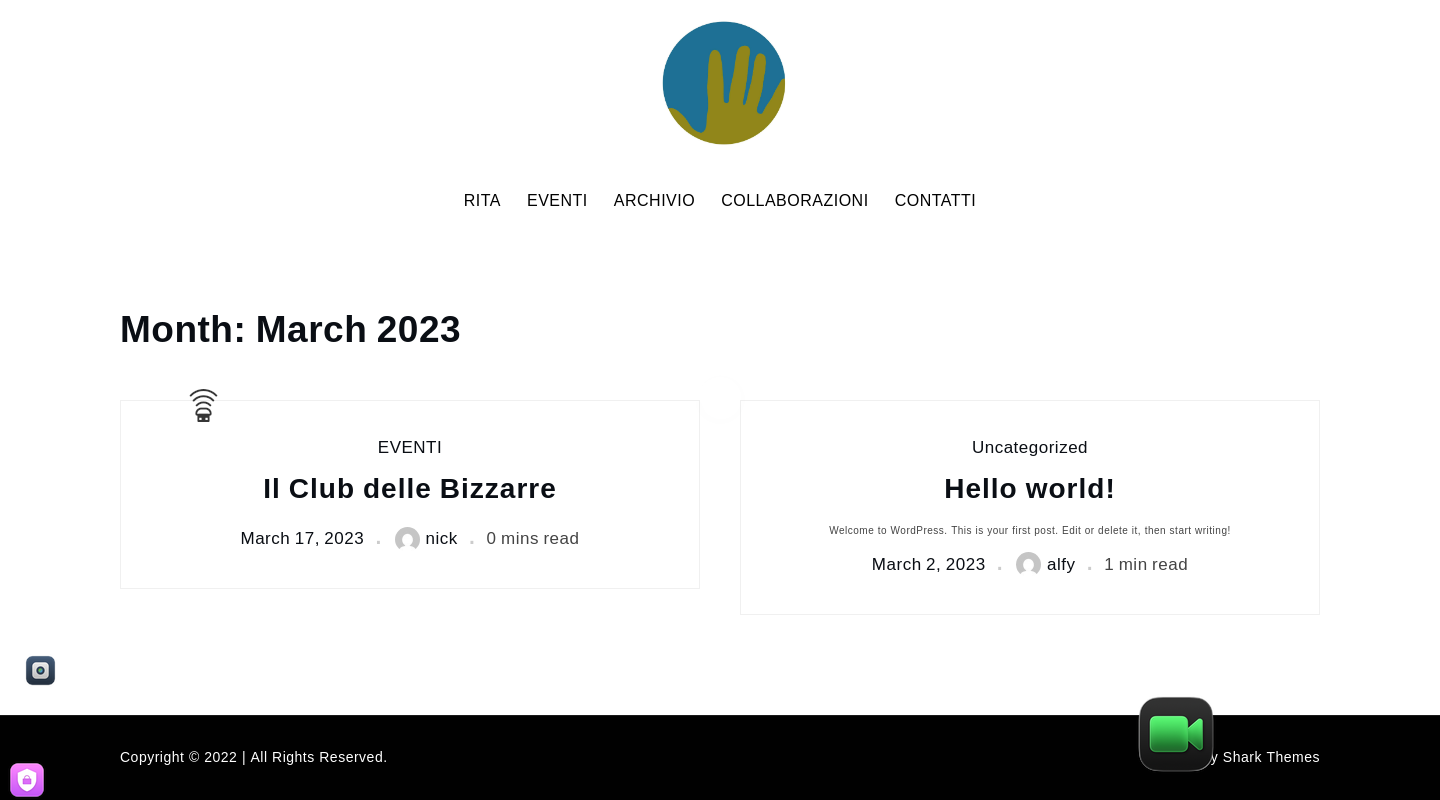 This screenshot has height=800, width=1440. What do you see at coordinates (40, 670) in the screenshot?
I see `open fondo wallpaper app` at bounding box center [40, 670].